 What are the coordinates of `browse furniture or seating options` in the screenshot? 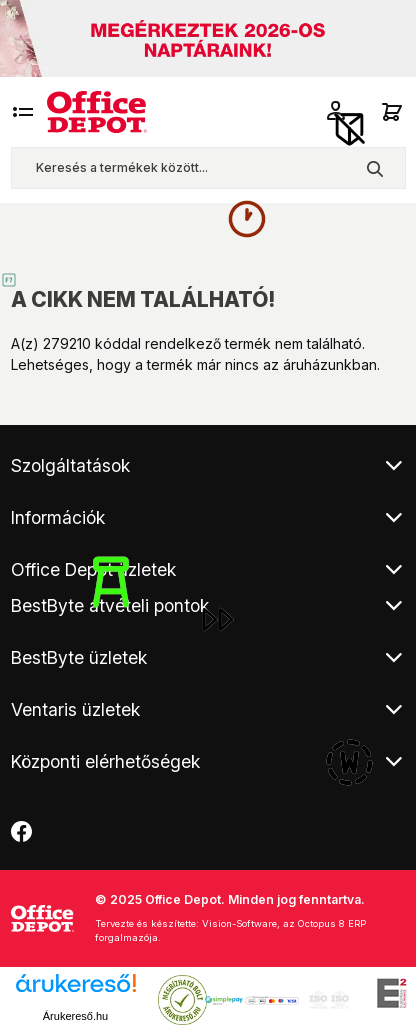 It's located at (111, 582).